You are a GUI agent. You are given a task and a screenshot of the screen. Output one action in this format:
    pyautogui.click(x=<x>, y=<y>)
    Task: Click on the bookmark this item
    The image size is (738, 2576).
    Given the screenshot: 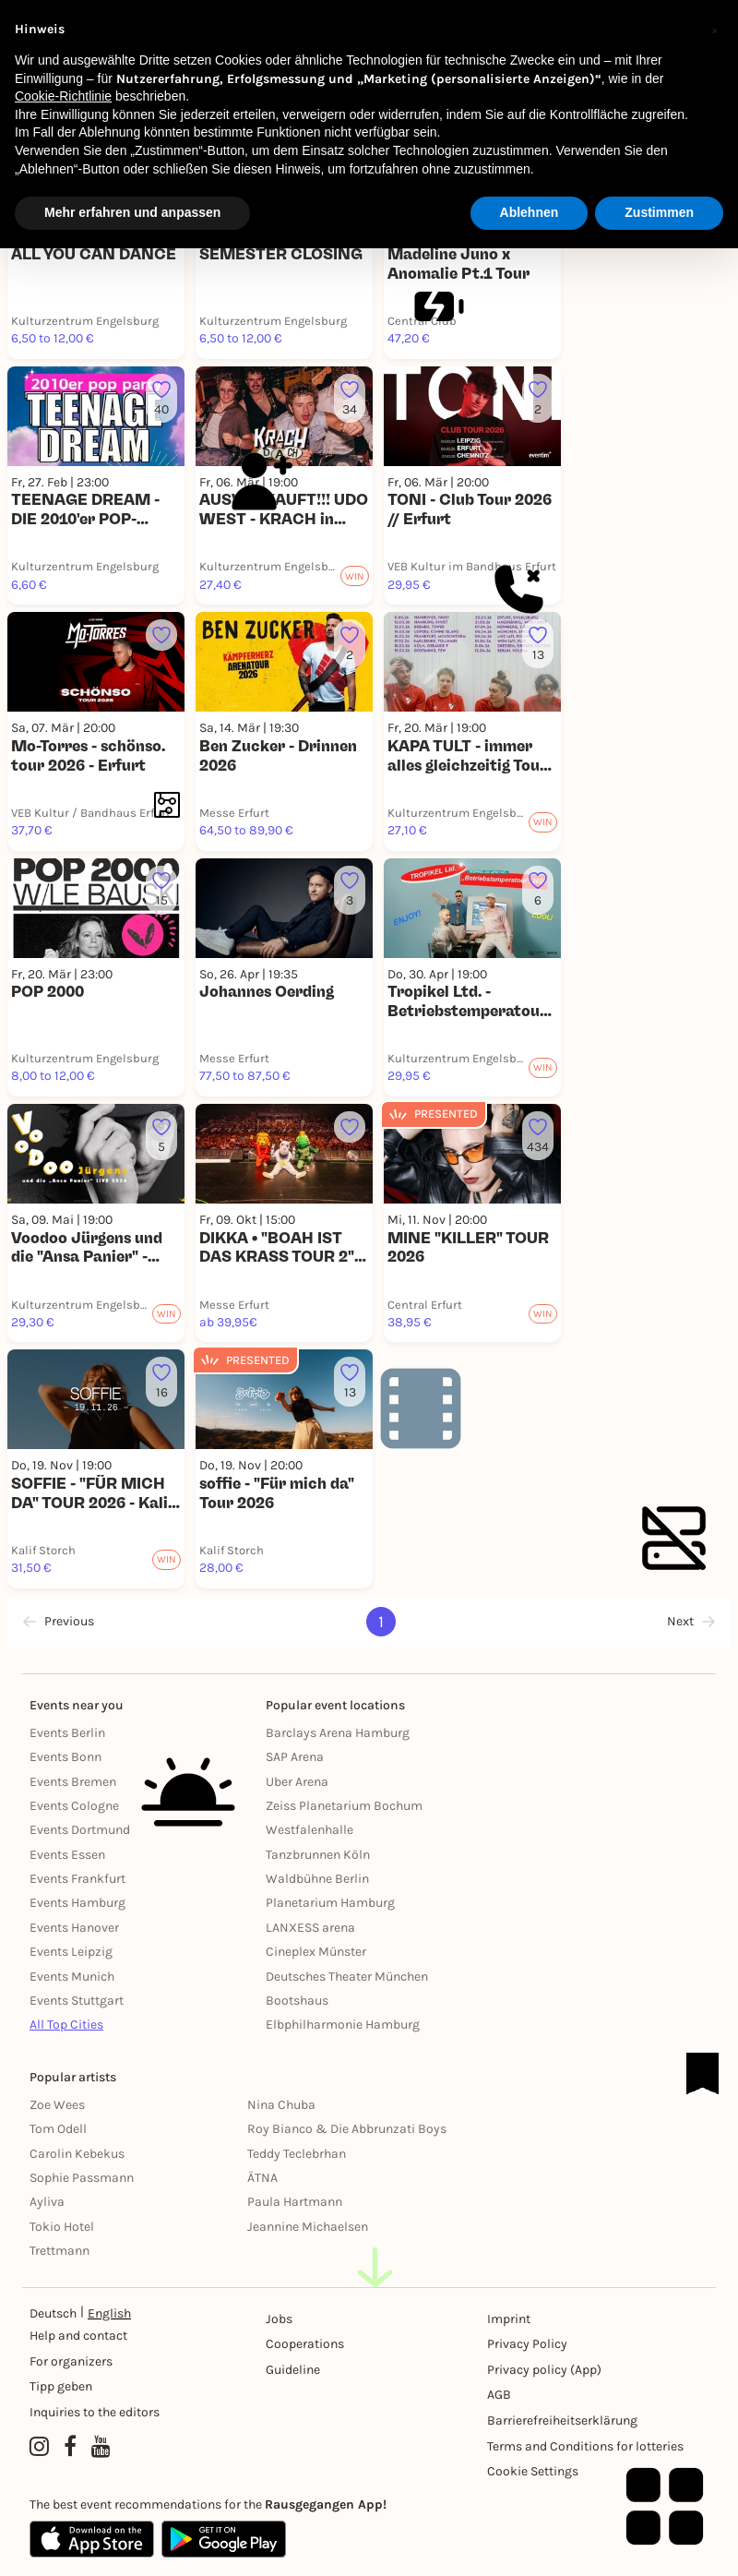 What is the action you would take?
    pyautogui.click(x=702, y=2073)
    